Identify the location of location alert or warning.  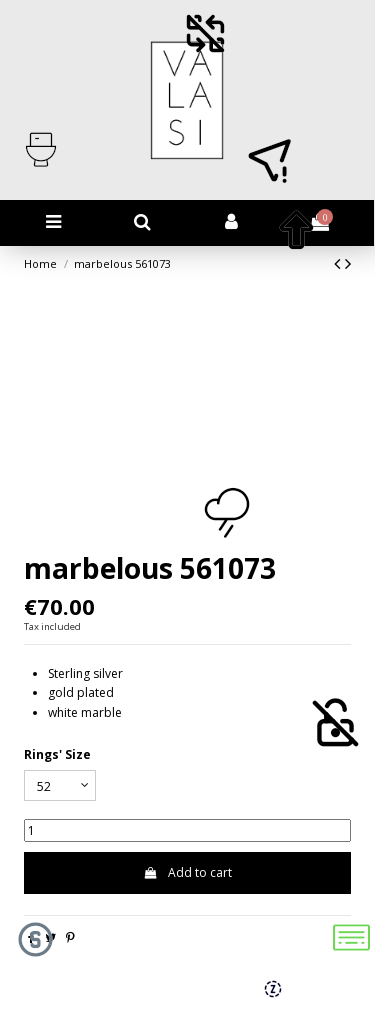
(270, 160).